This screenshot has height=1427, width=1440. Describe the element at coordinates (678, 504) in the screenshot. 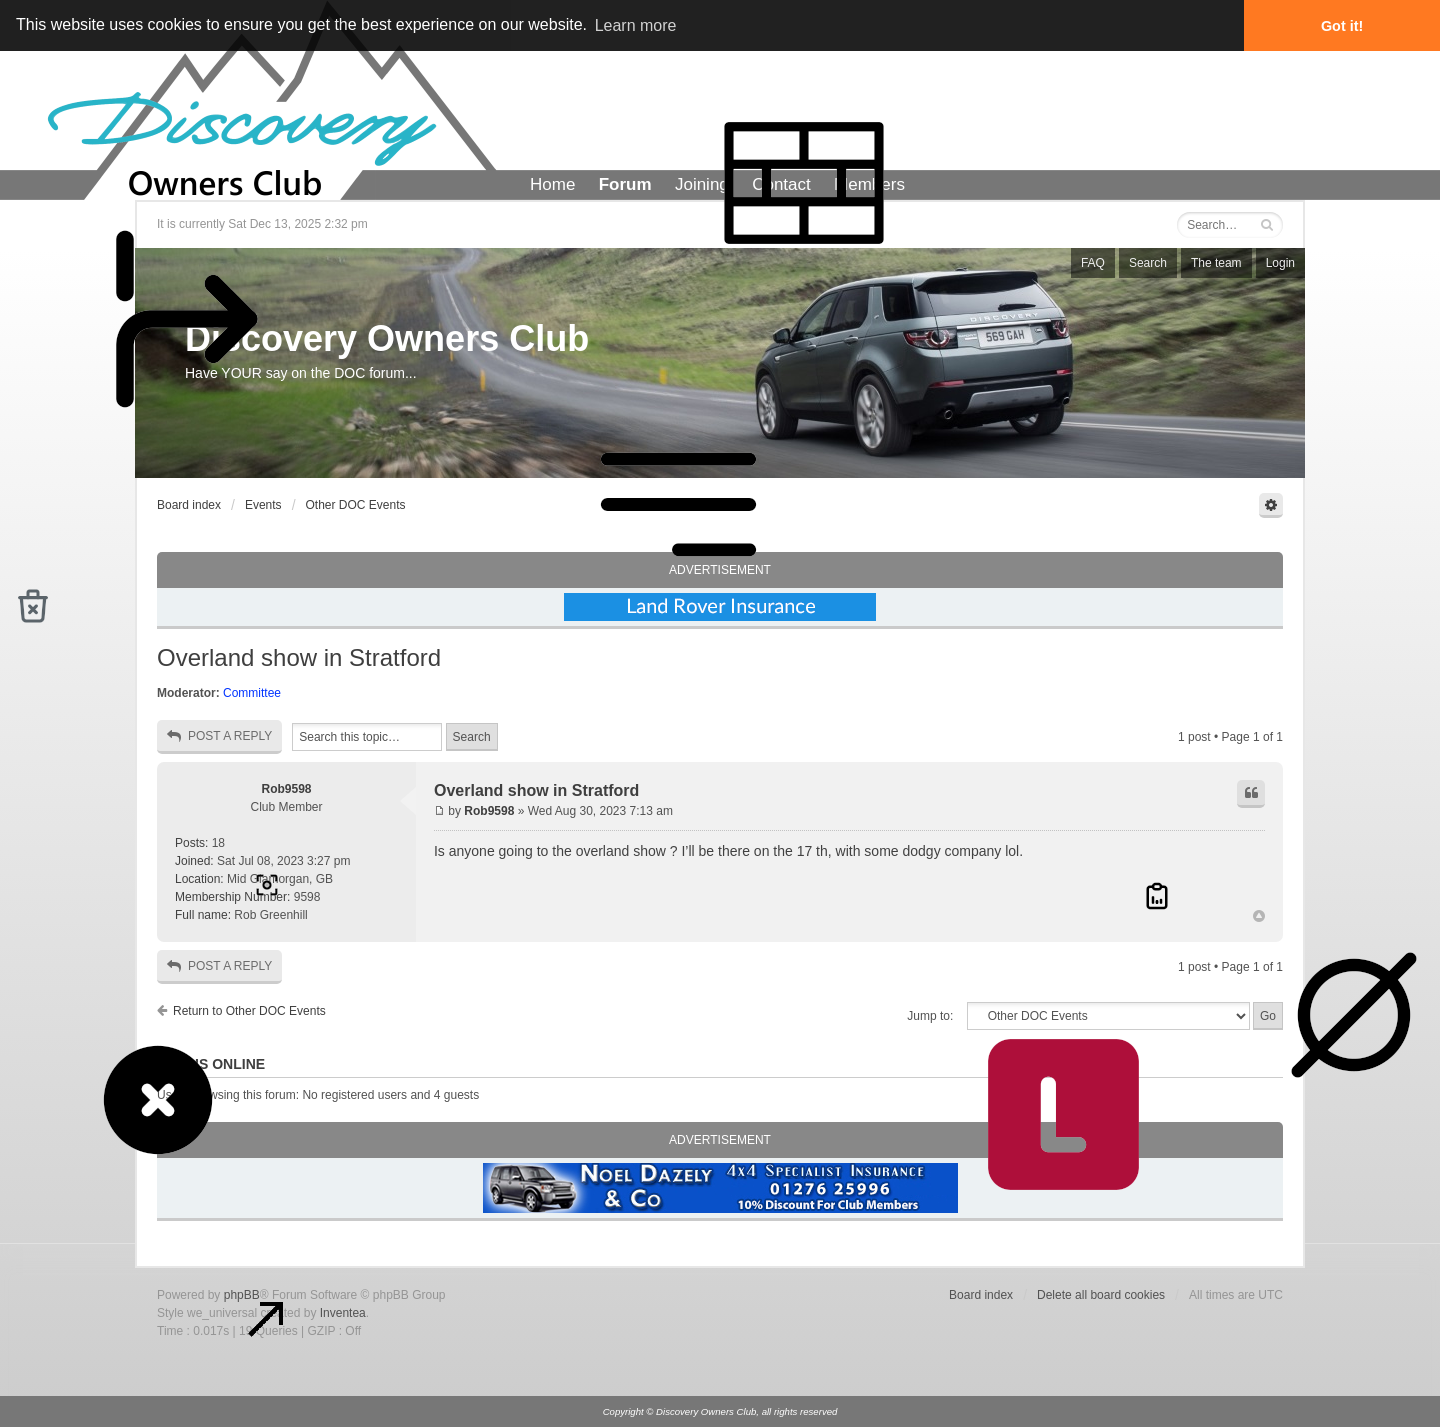

I see `open navigation menu` at that location.